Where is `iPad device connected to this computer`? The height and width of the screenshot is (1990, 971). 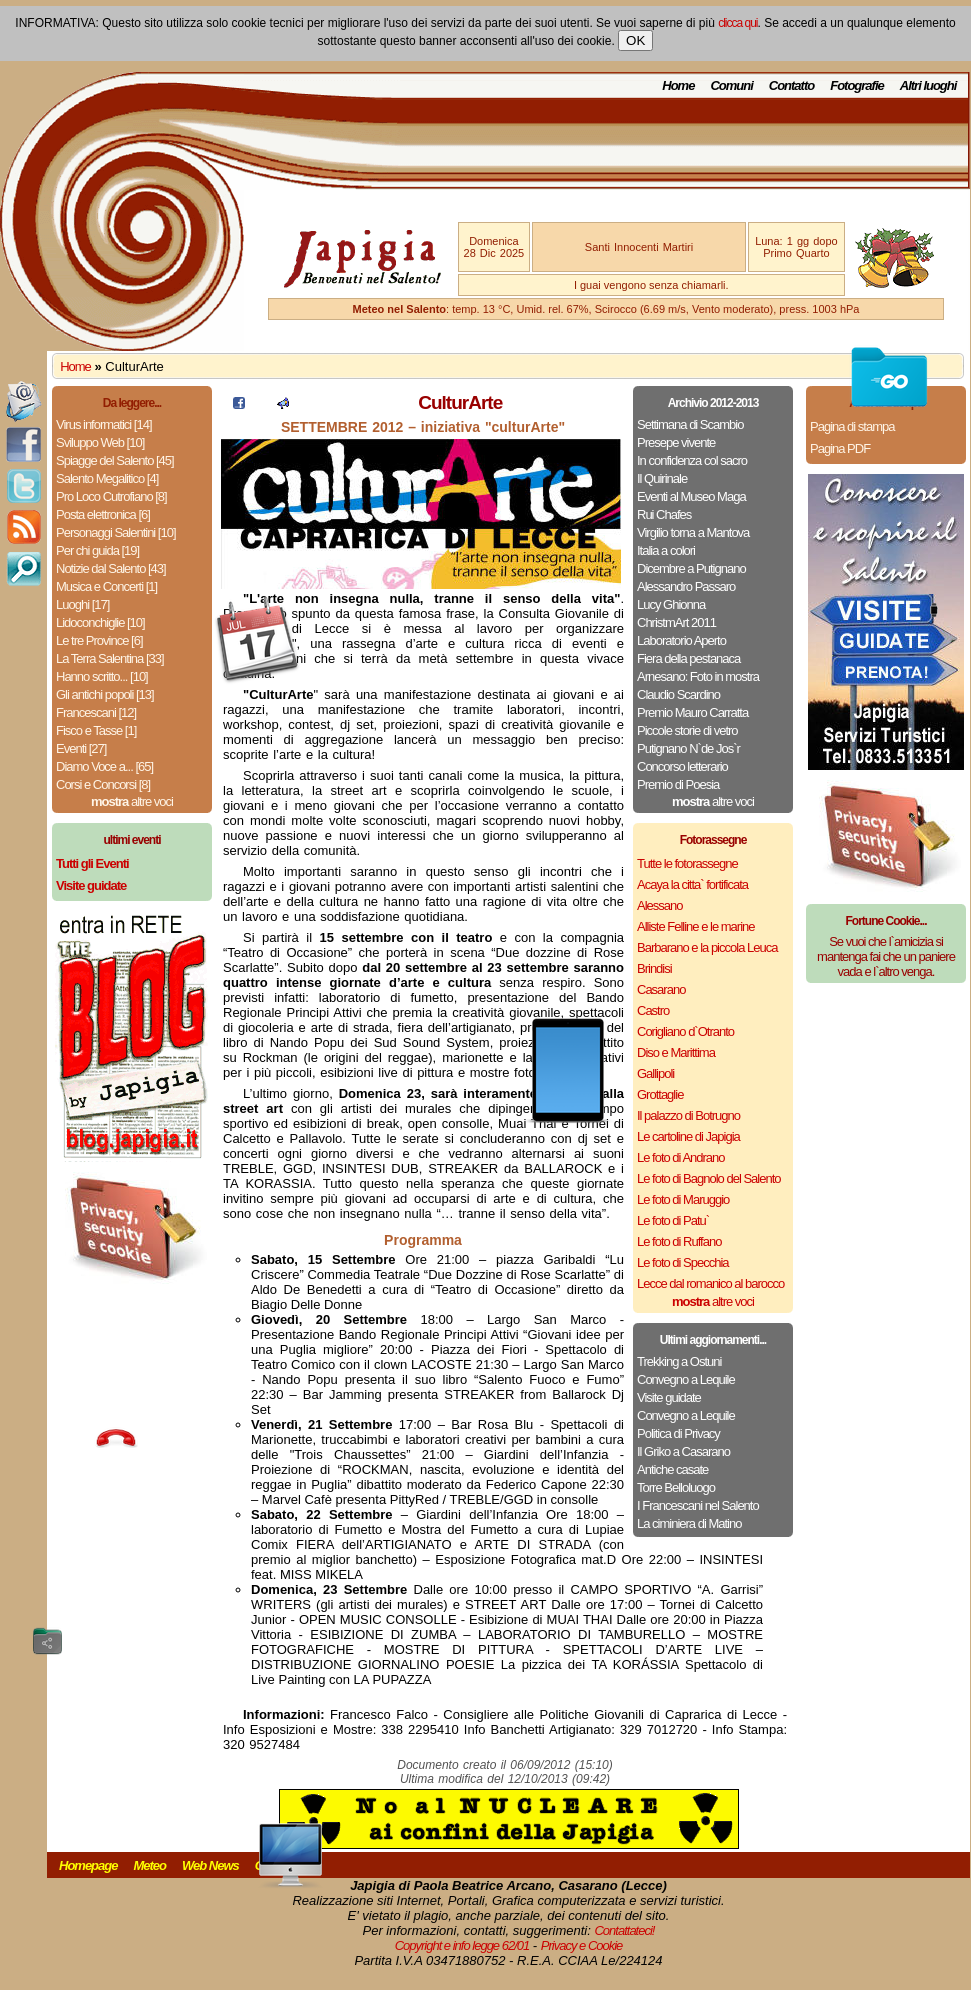
iPad device connected to this computer is located at coordinates (568, 1071).